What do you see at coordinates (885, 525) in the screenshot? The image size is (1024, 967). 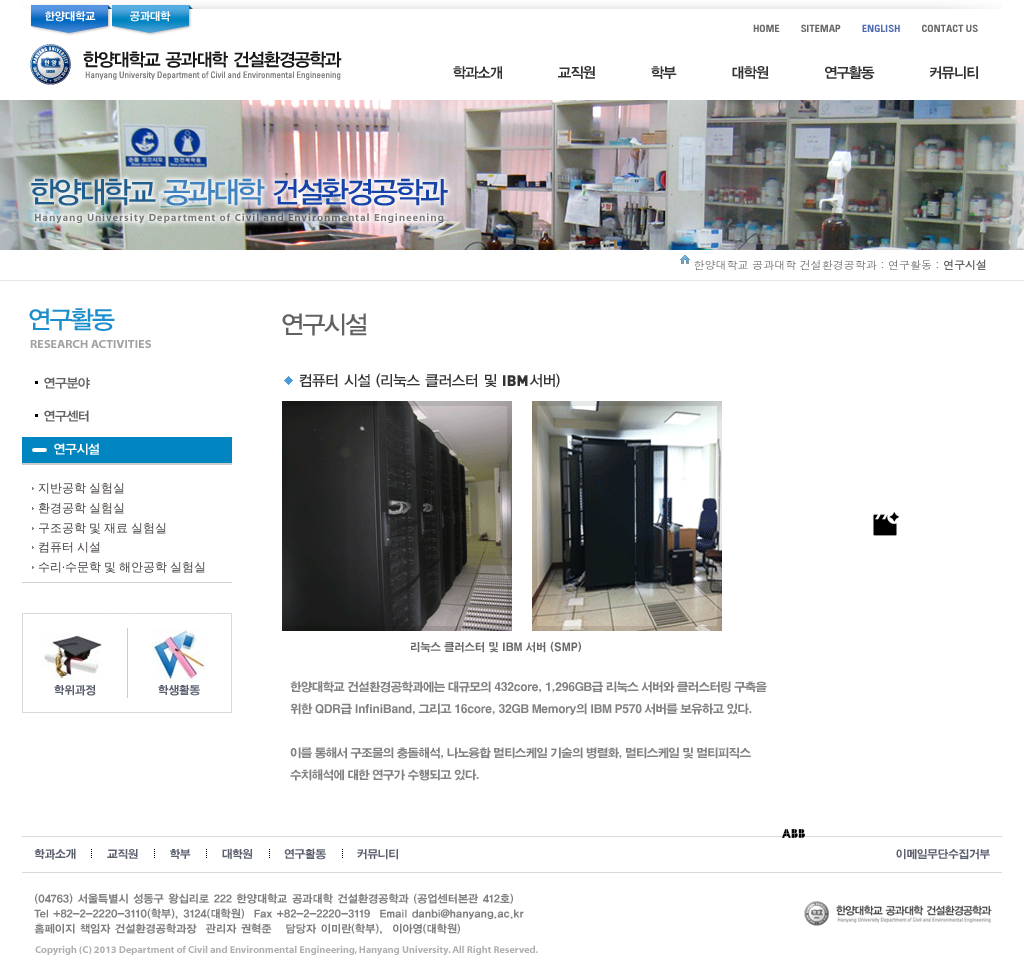 I see `access AI-powered video editing tools` at bounding box center [885, 525].